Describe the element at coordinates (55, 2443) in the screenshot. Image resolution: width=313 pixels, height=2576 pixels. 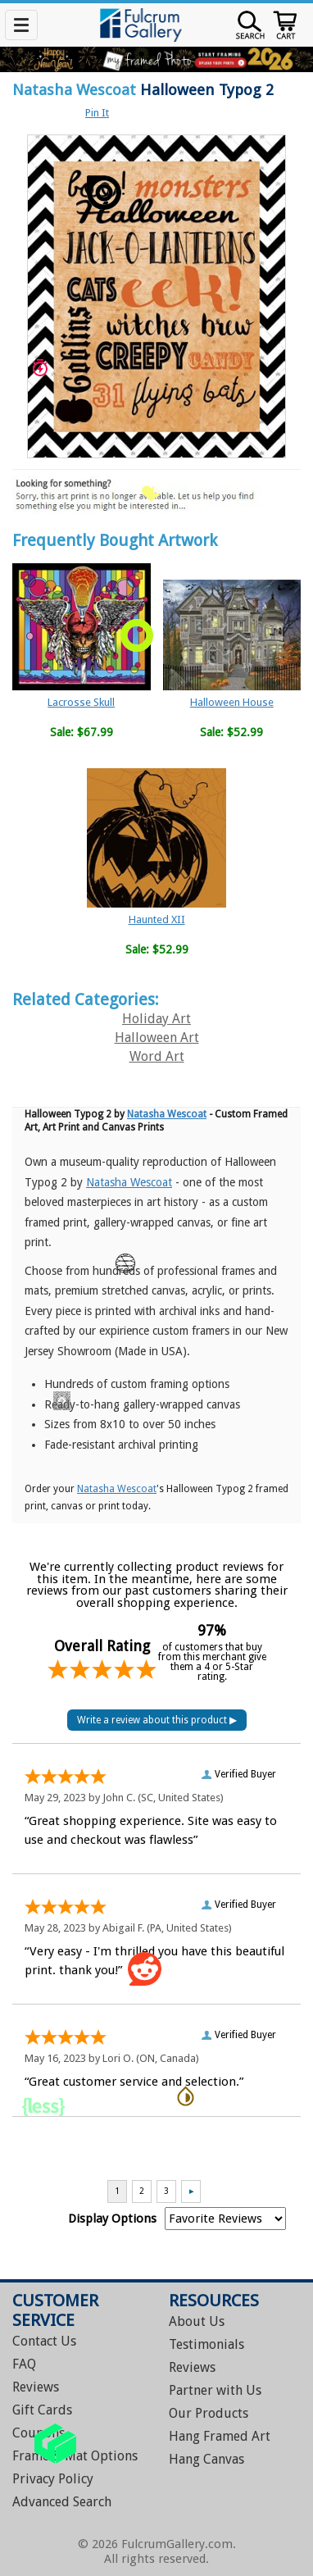
I see `git large file storage logo` at that location.